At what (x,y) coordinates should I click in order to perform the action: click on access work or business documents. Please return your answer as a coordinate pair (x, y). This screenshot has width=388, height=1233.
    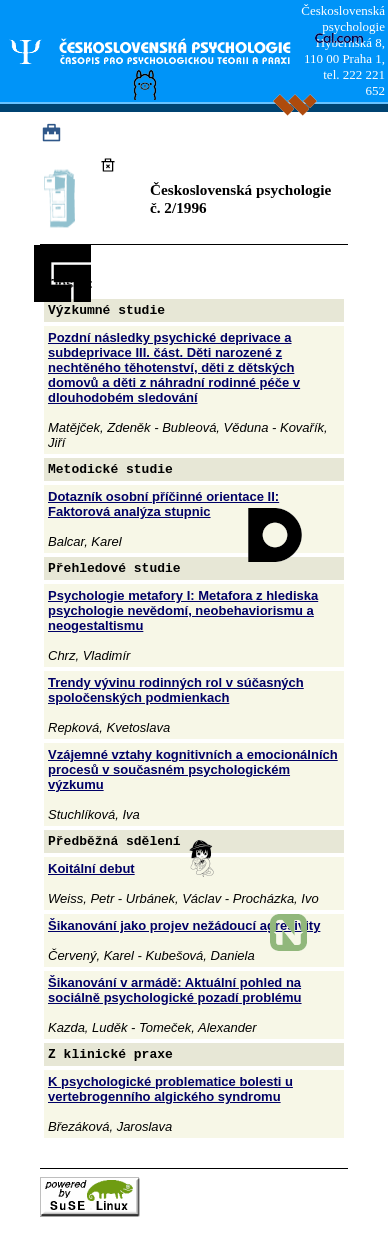
    Looking at the image, I should click on (51, 133).